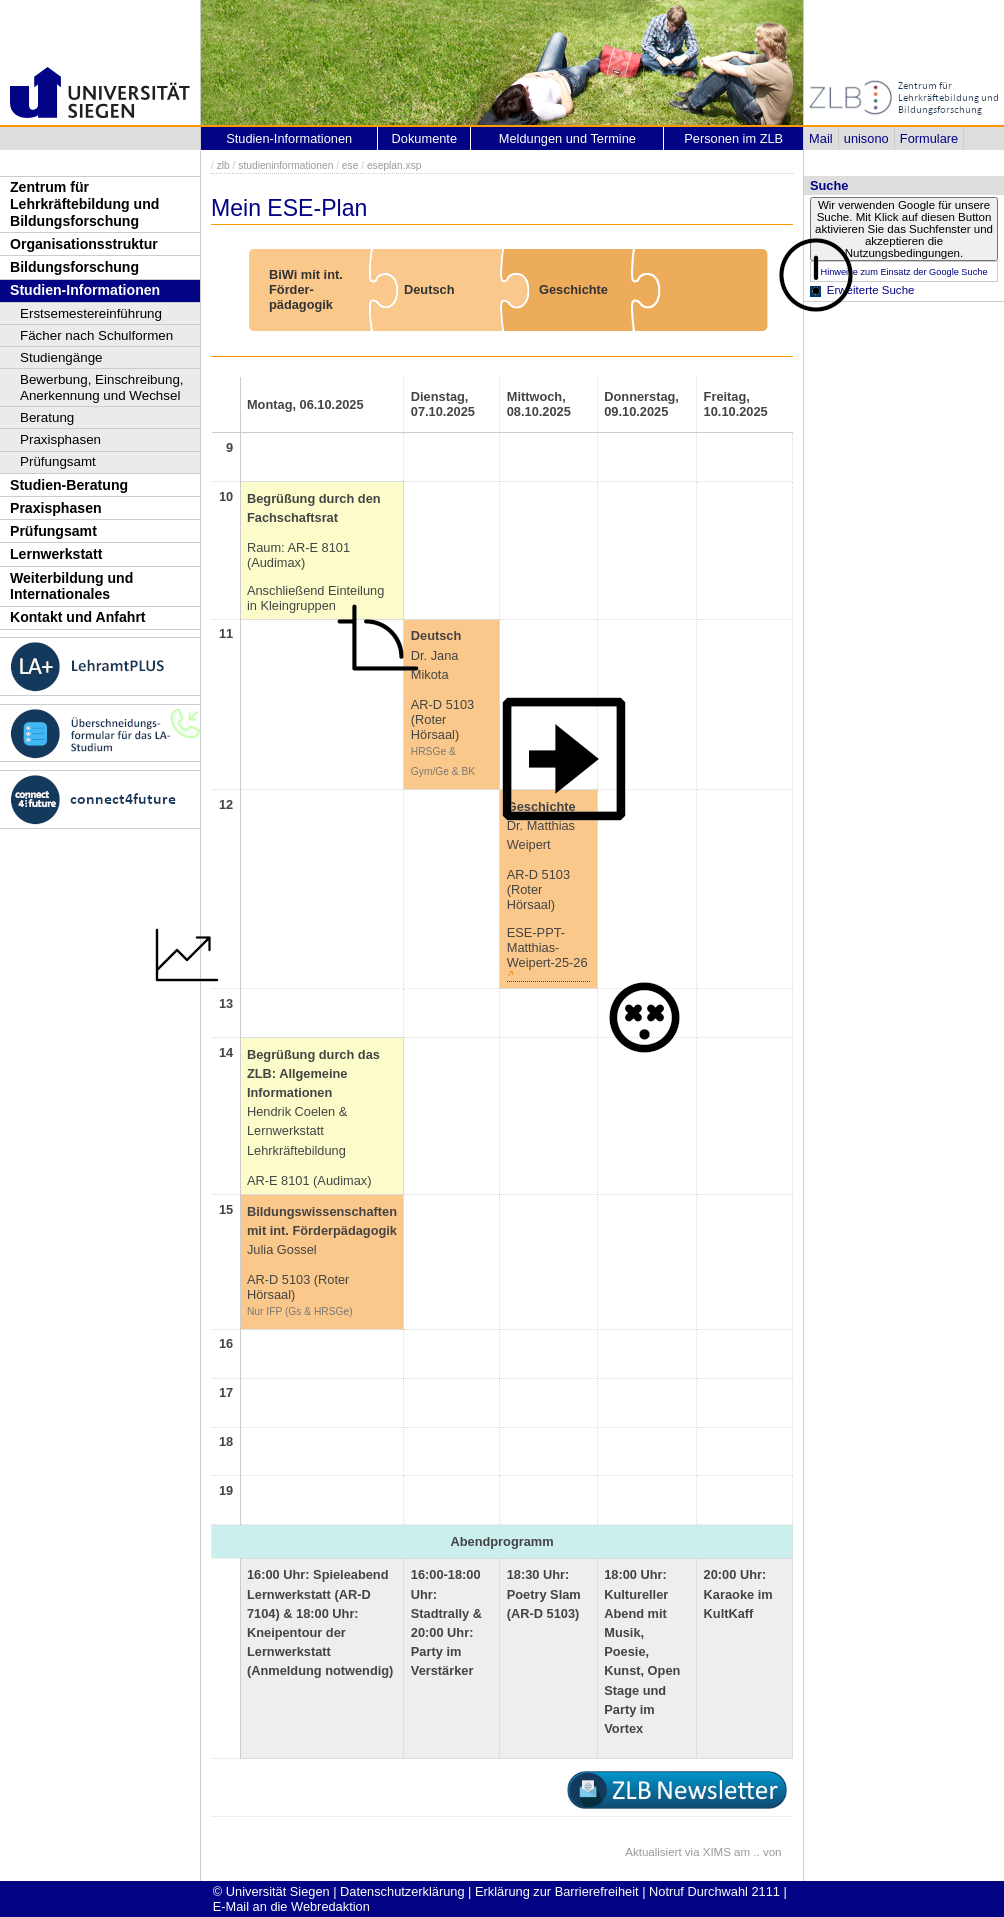 The height and width of the screenshot is (1917, 1004). Describe the element at coordinates (564, 759) in the screenshot. I see `indicates a file has been renamed in version control` at that location.